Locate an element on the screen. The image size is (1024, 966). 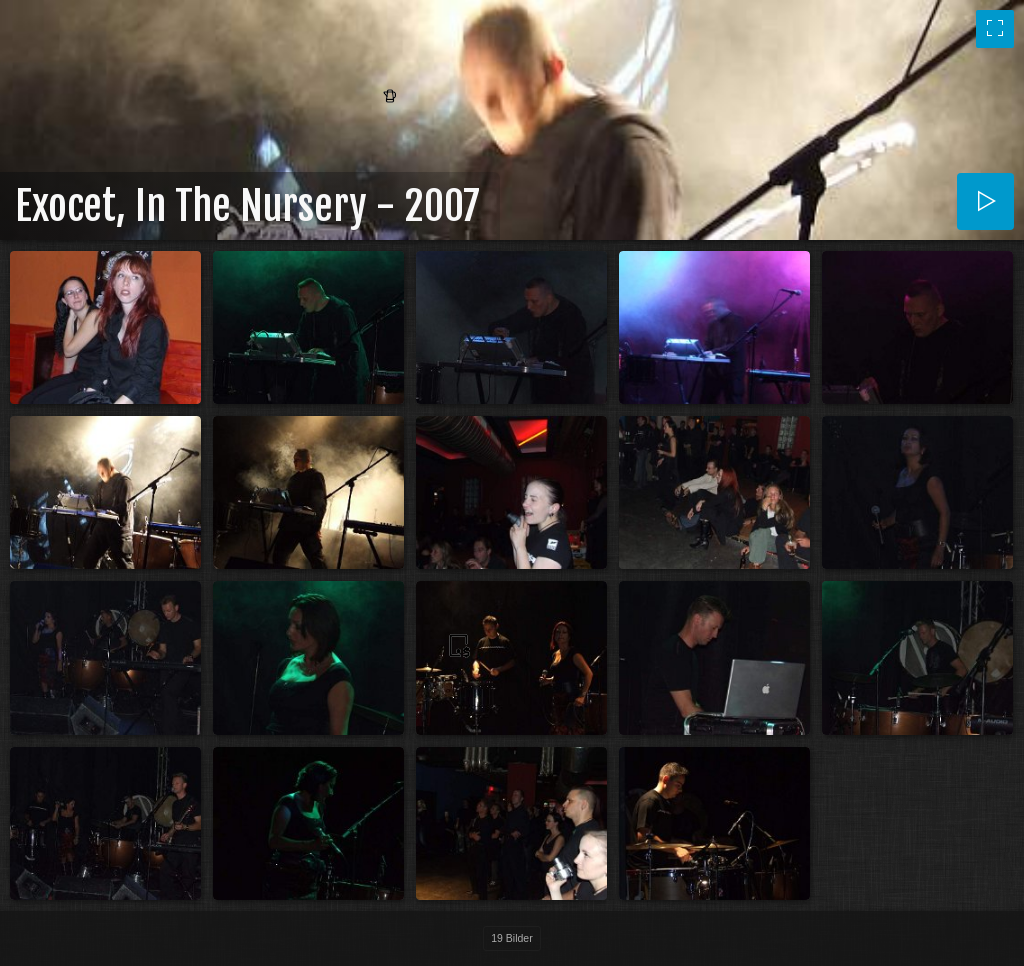
access tea or hot beverage settings is located at coordinates (390, 96).